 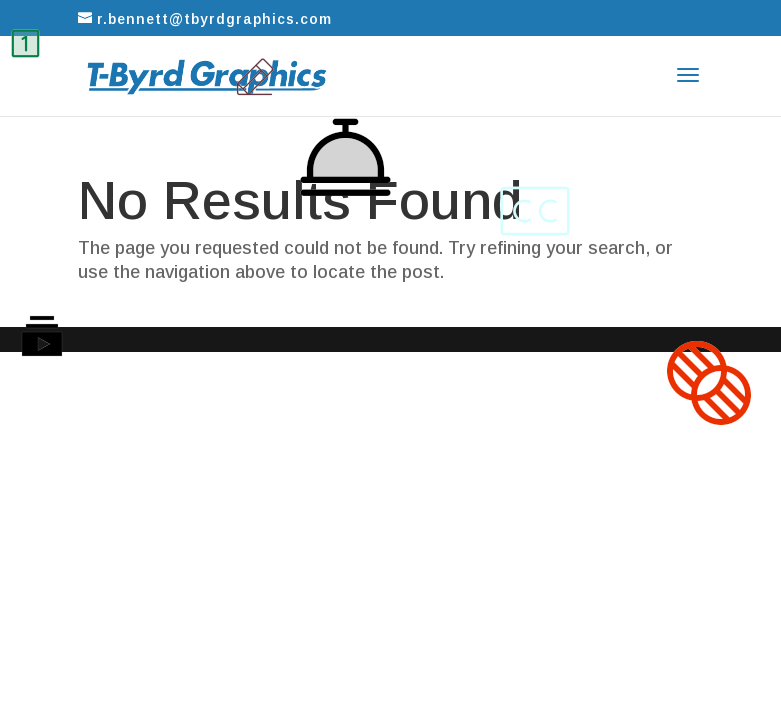 I want to click on request assistance or service, so click(x=345, y=160).